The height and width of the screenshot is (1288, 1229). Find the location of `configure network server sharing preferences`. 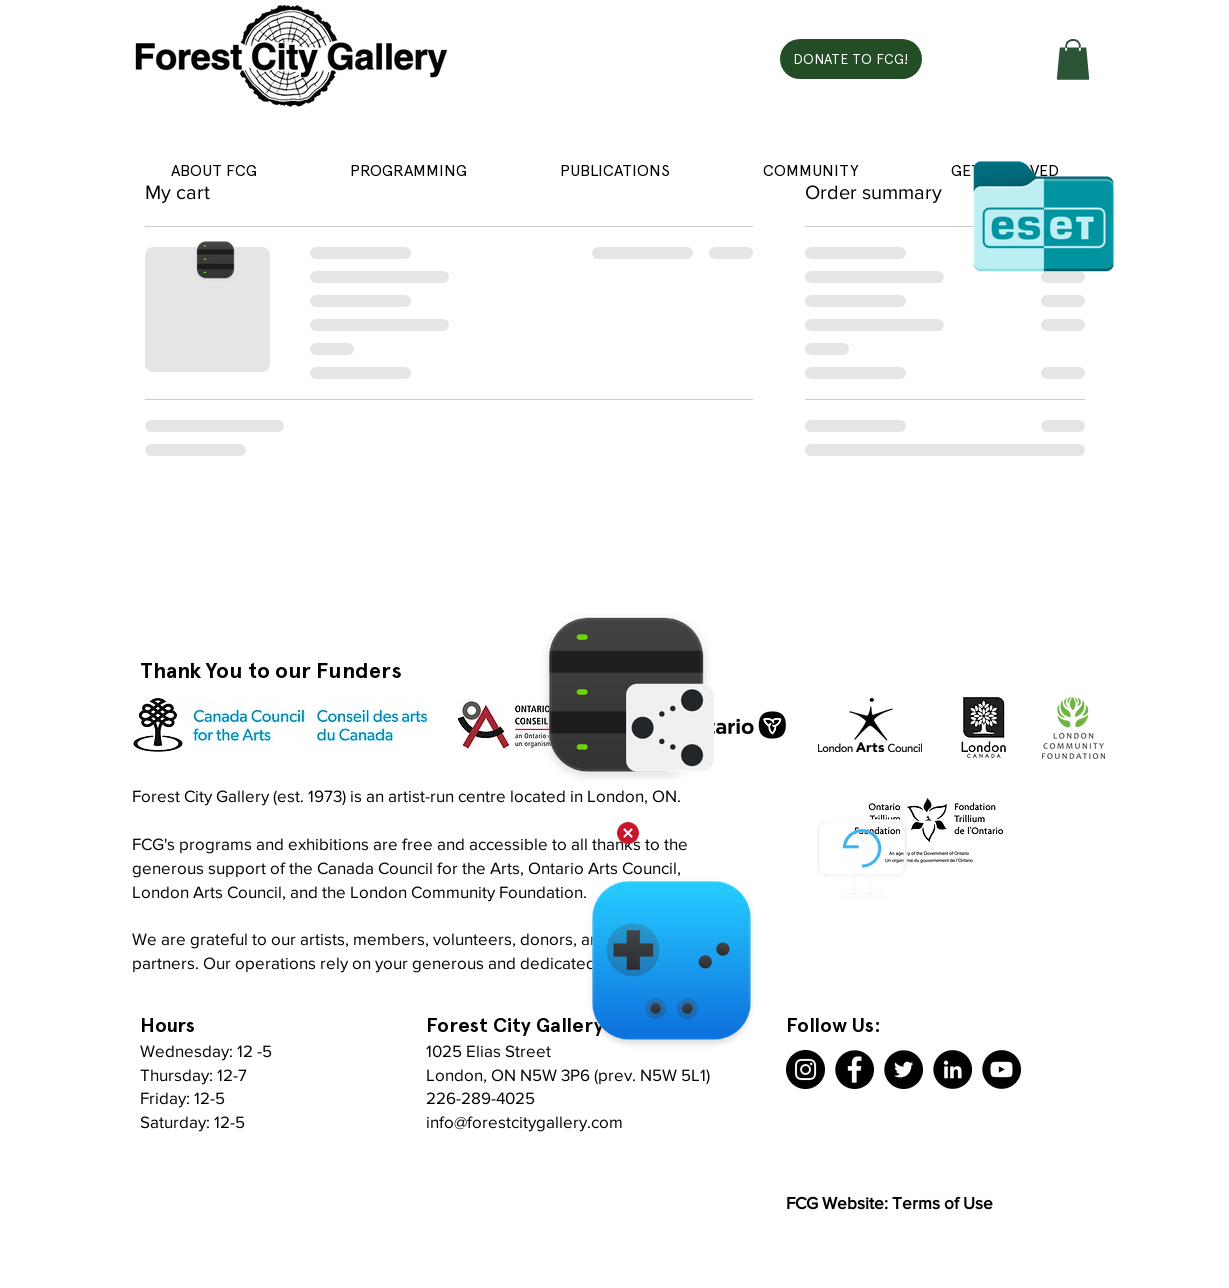

configure network server sharing preferences is located at coordinates (627, 697).